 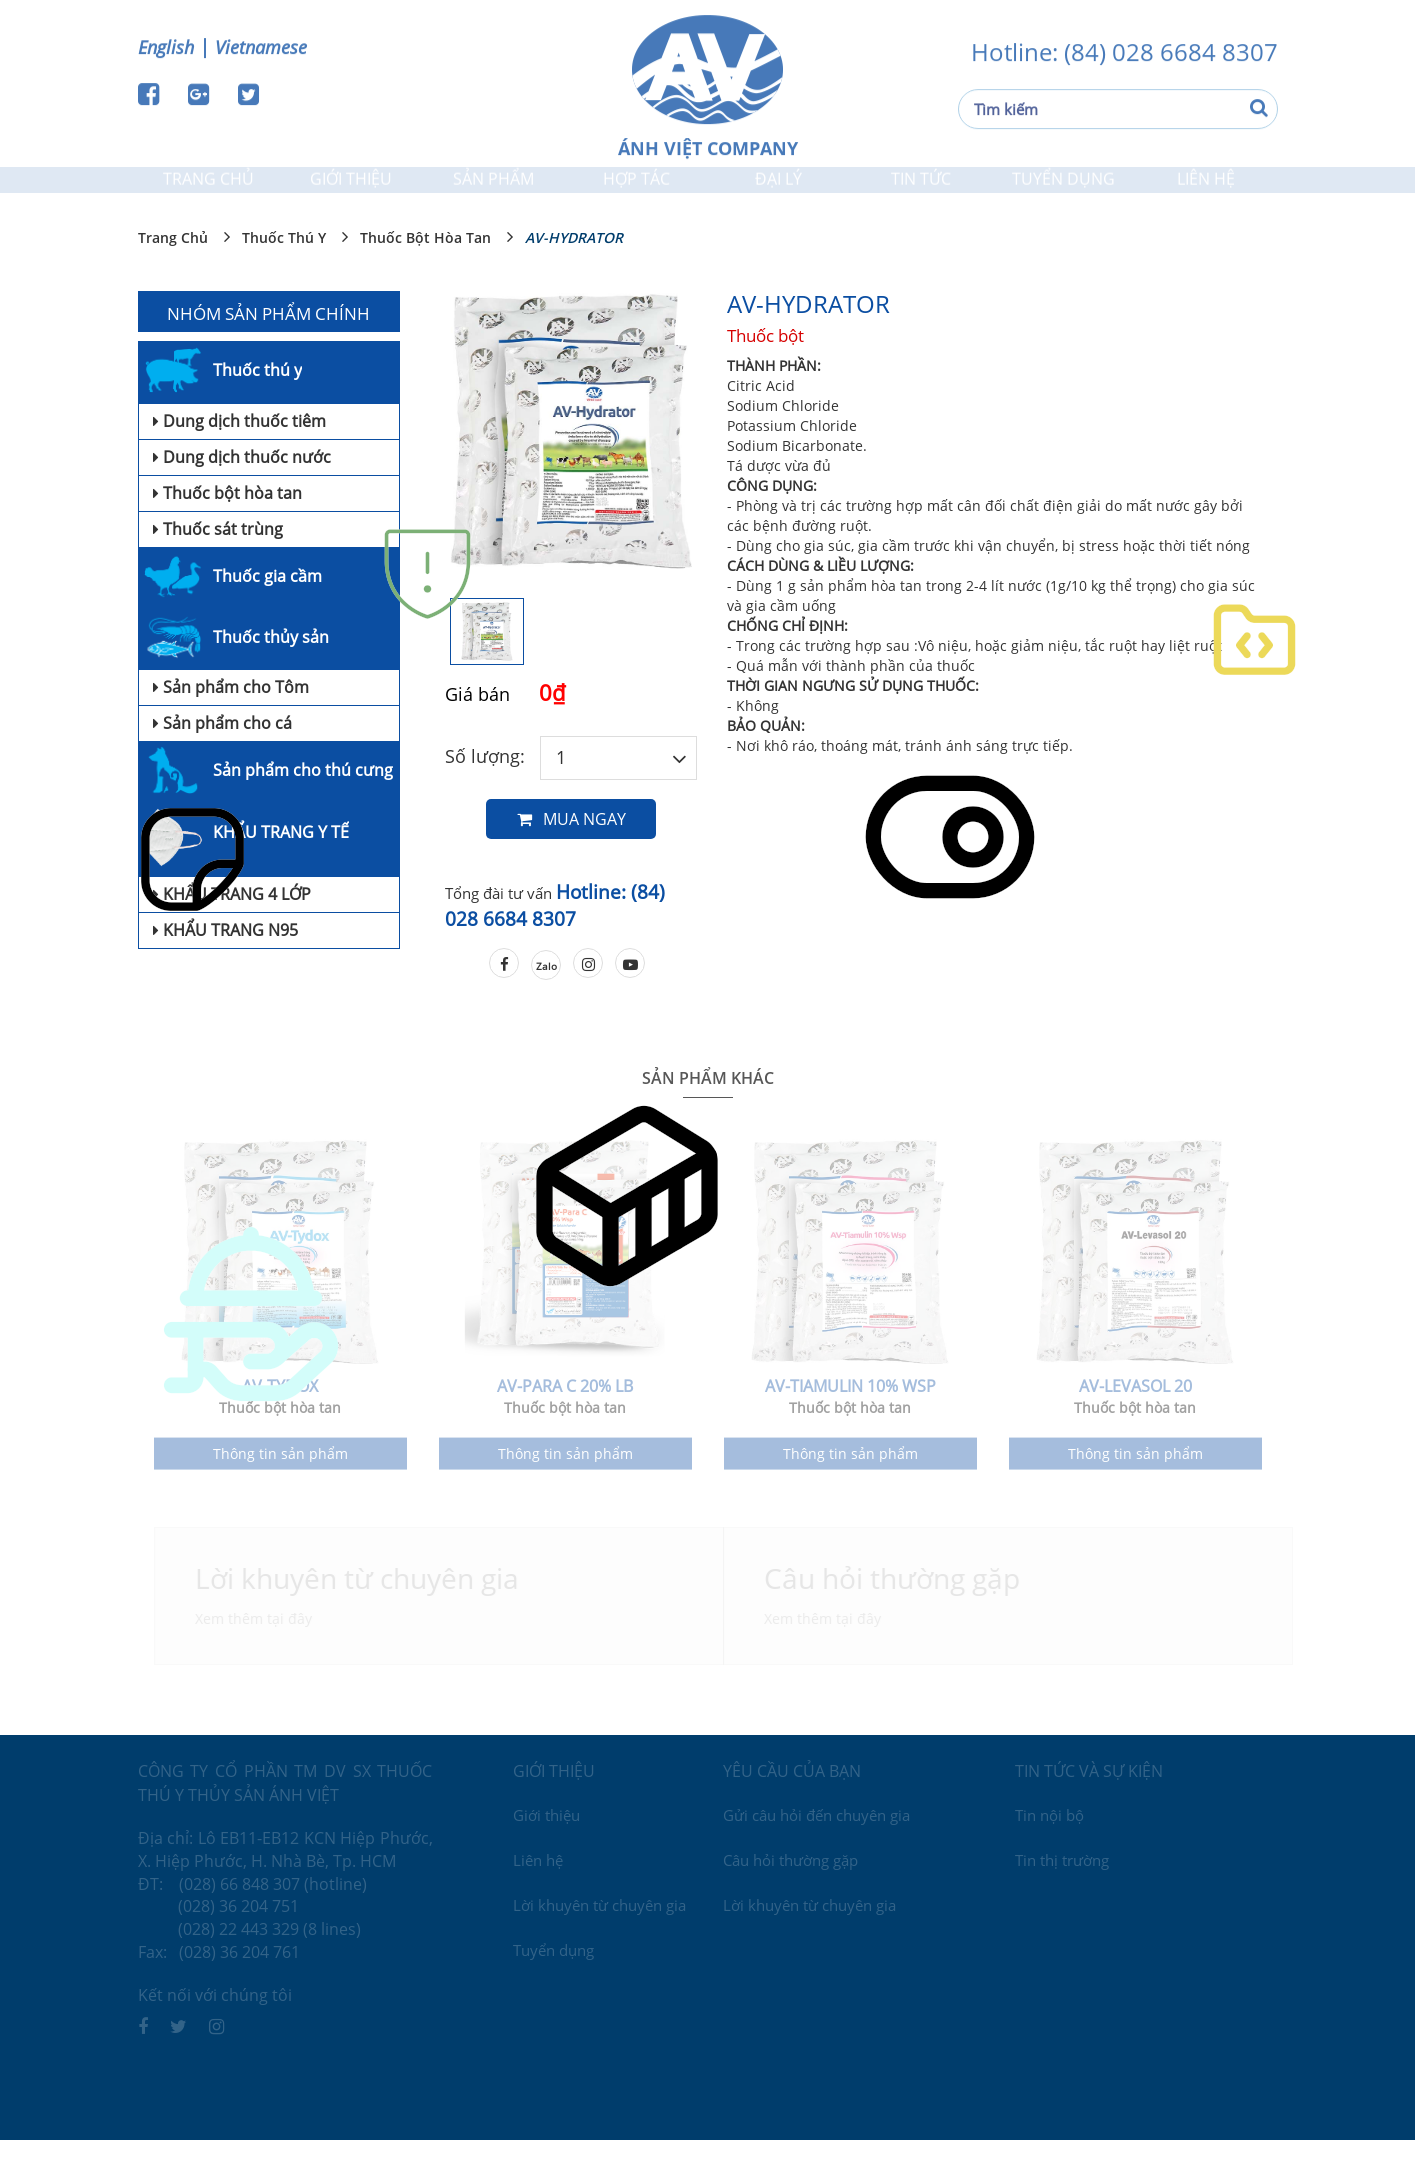 What do you see at coordinates (1254, 641) in the screenshot?
I see `open code files directory` at bounding box center [1254, 641].